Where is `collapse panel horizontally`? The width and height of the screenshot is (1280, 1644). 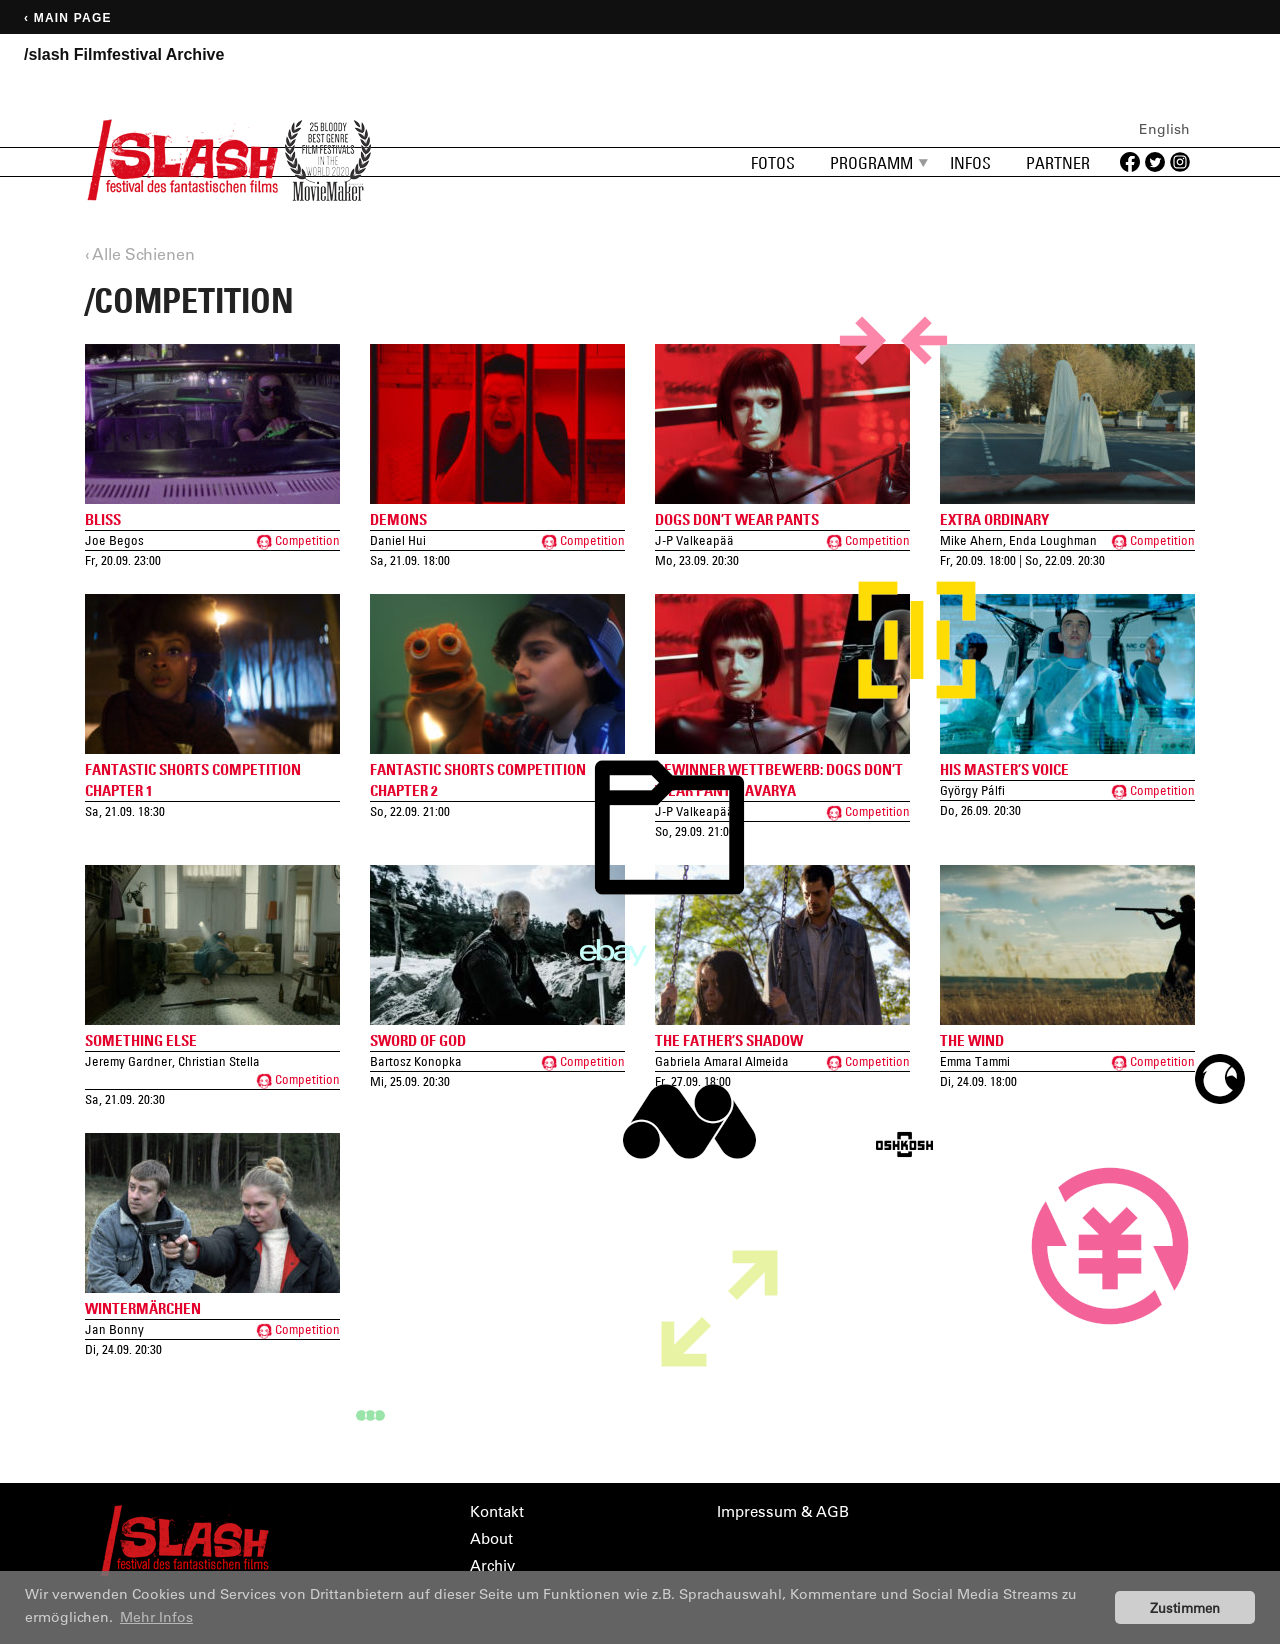 collapse panel horizontally is located at coordinates (893, 340).